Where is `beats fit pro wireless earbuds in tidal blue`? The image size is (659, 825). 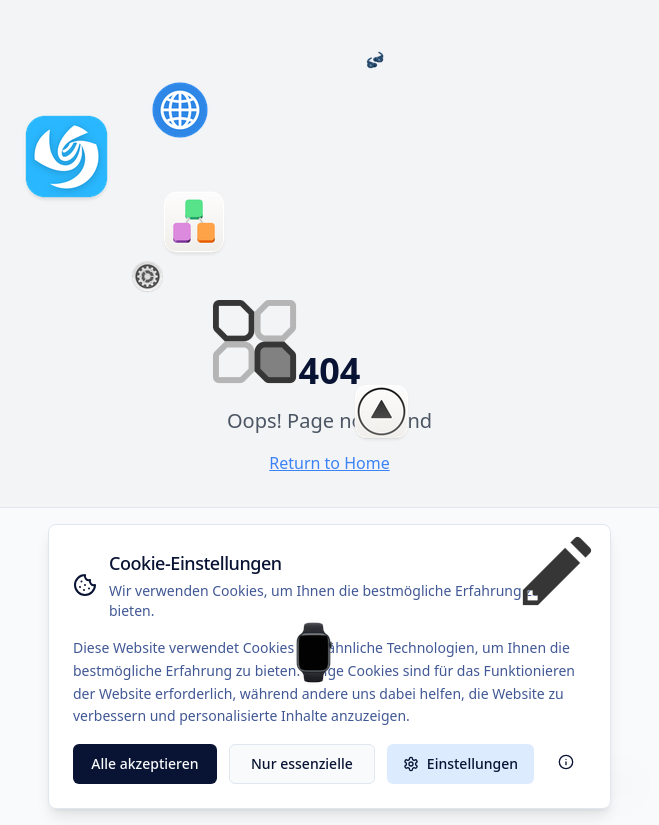 beats fit pro wireless earbuds in tidal blue is located at coordinates (375, 60).